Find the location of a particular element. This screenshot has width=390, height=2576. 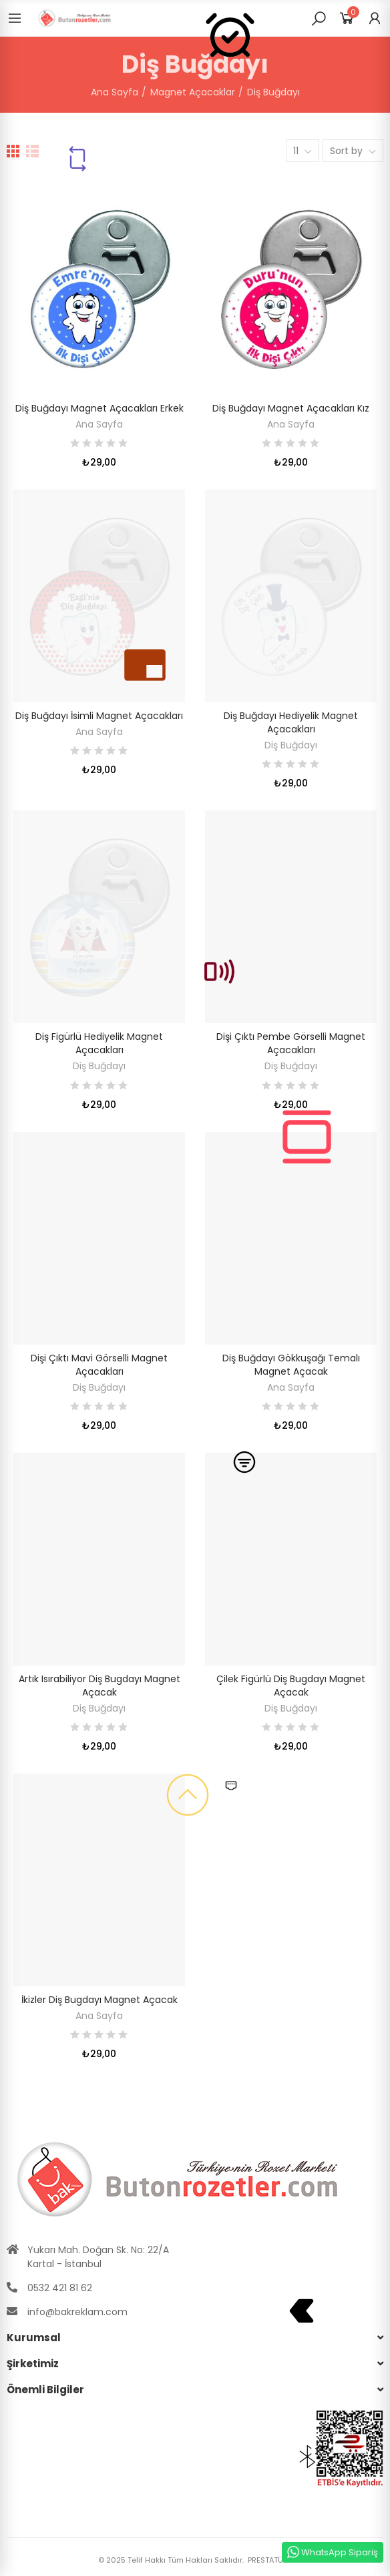

bluetooth connection disabled is located at coordinates (309, 2457).